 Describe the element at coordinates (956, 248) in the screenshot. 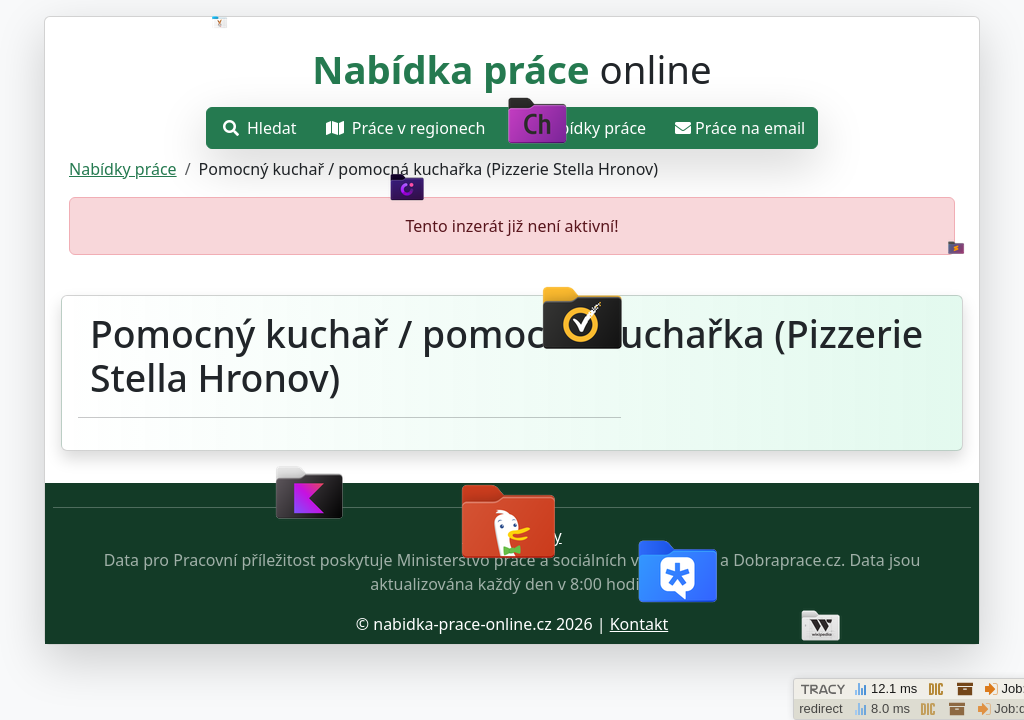

I see `open sublime text project folder` at that location.